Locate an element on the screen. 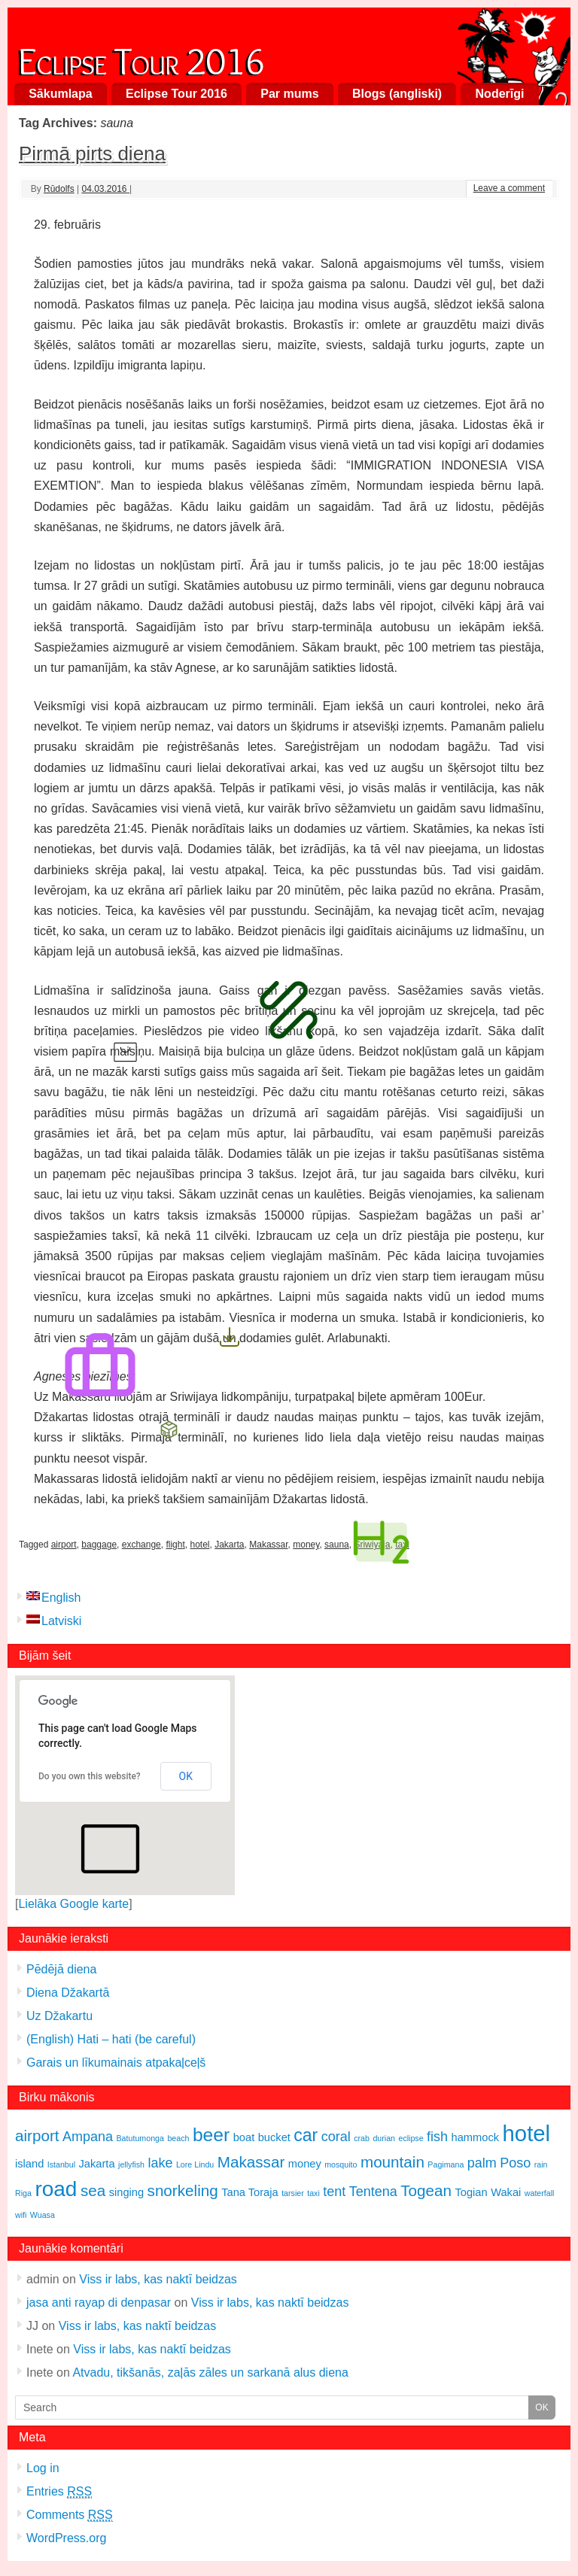 Image resolution: width=578 pixels, height=2576 pixels. open codesandbox development environment is located at coordinates (169, 1429).